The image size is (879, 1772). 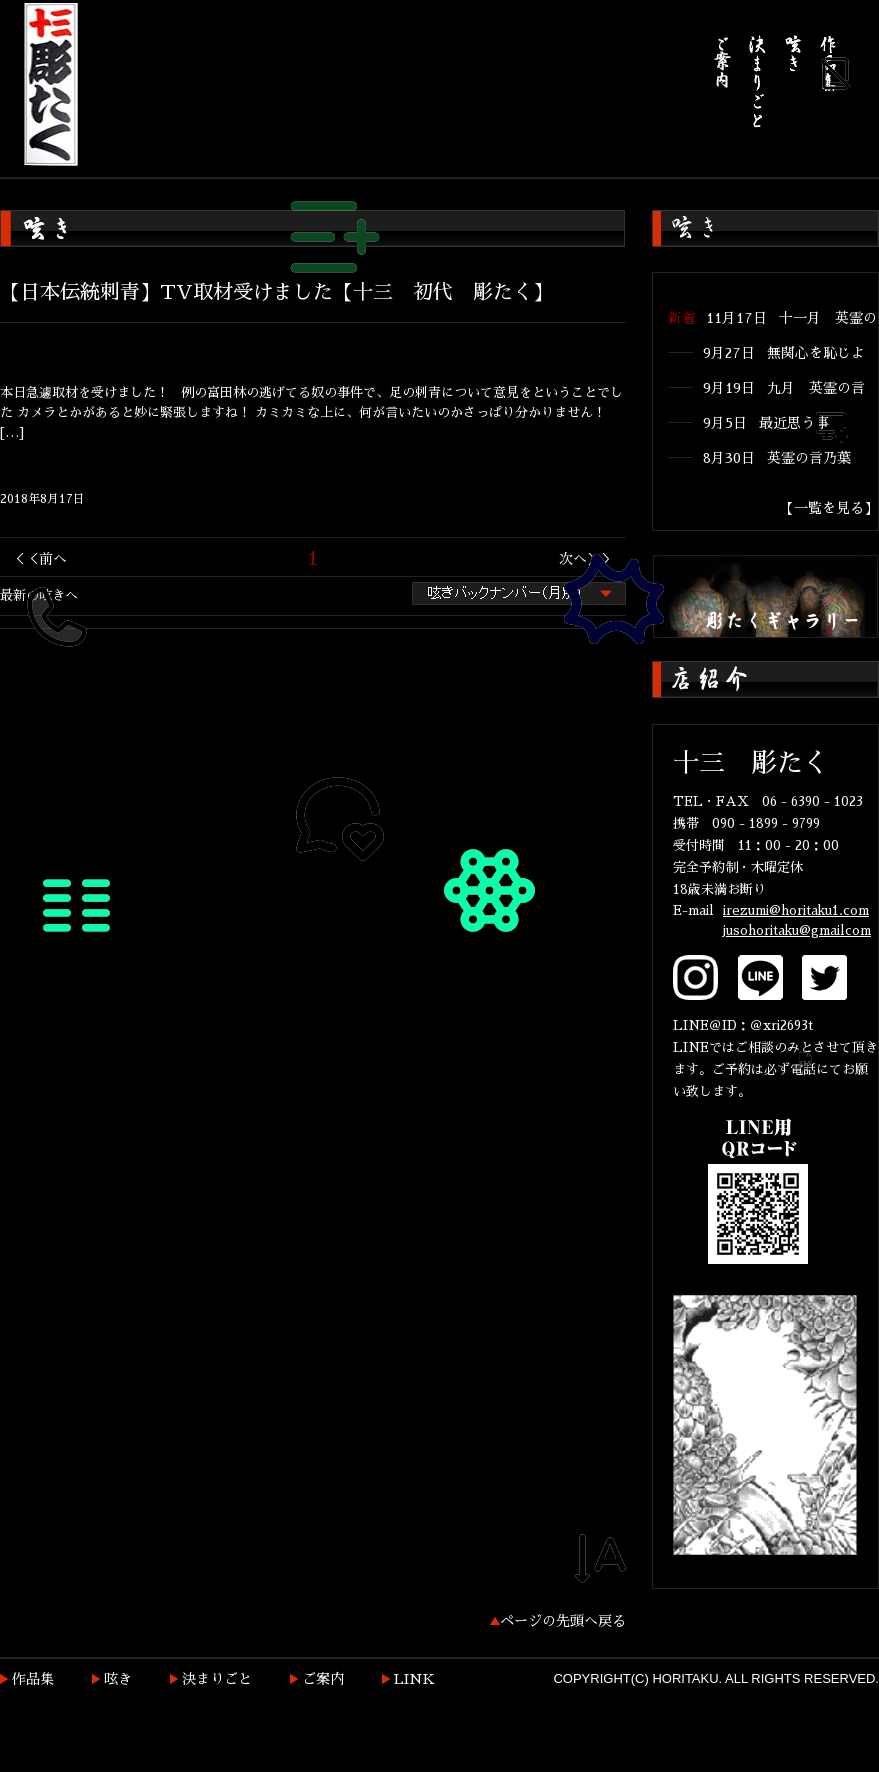 What do you see at coordinates (76, 905) in the screenshot?
I see `switch to column view layout` at bounding box center [76, 905].